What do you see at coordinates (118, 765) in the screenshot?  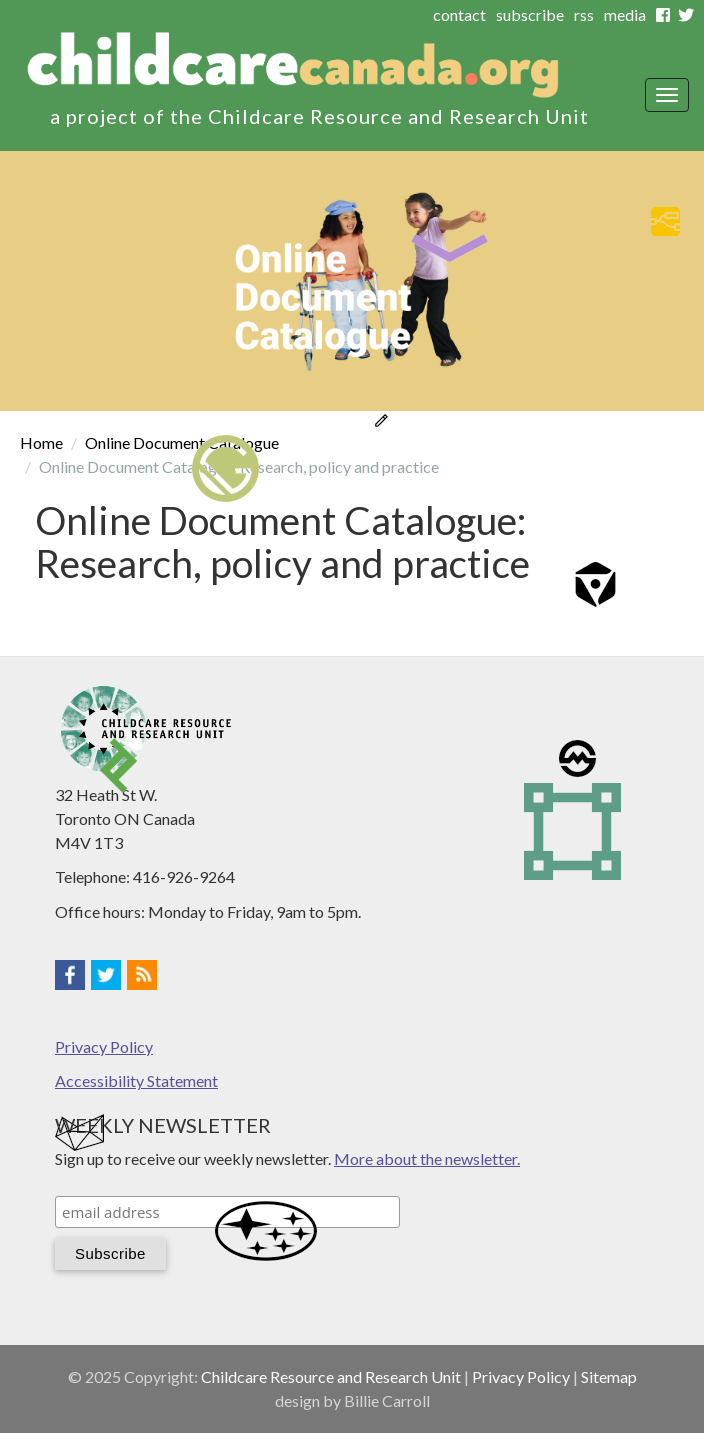 I see `visit toptal website or platform` at bounding box center [118, 765].